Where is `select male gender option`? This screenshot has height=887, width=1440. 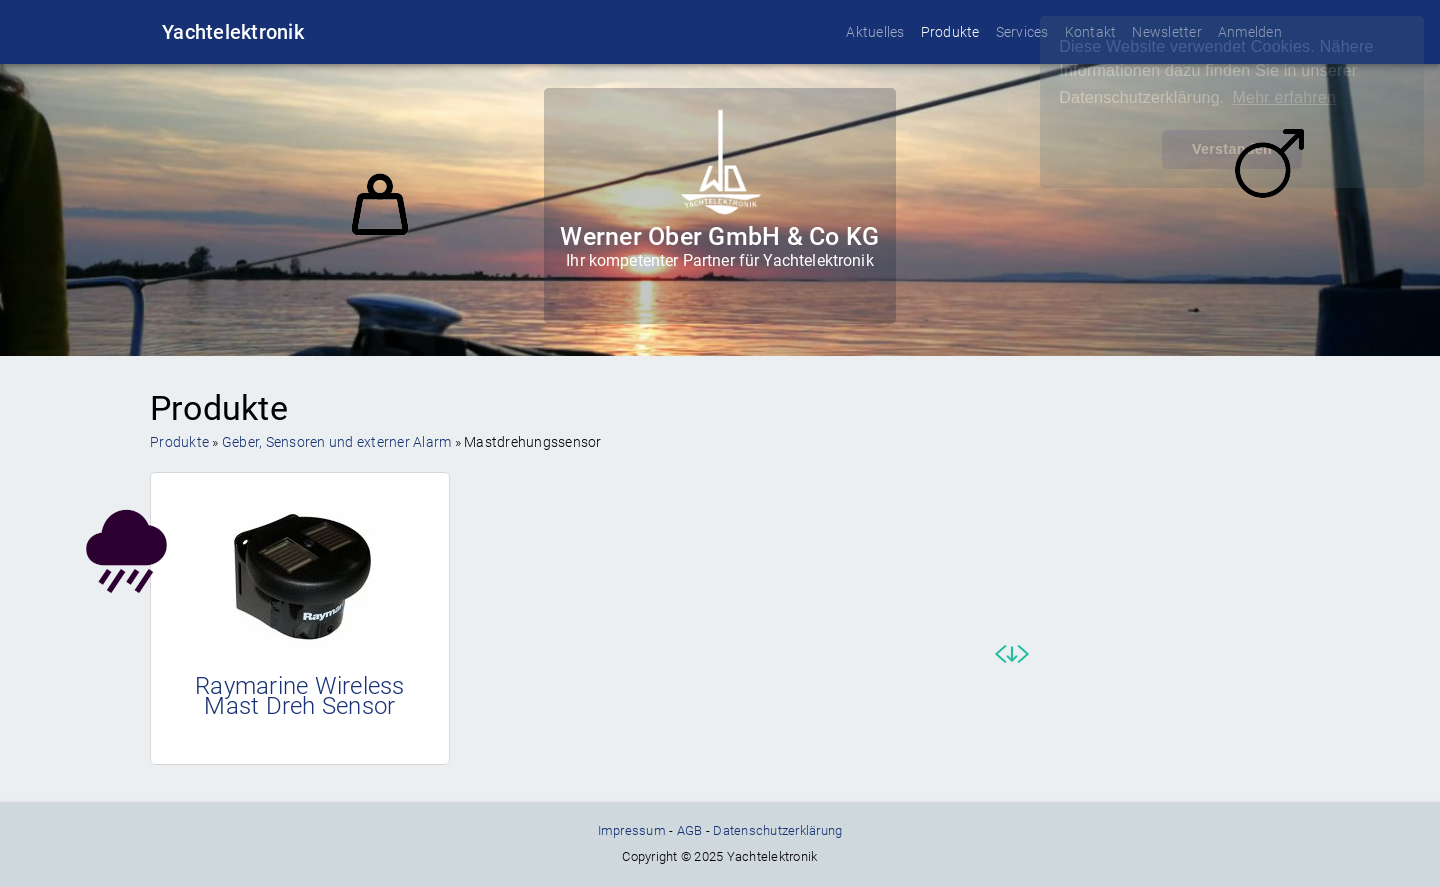 select male gender option is located at coordinates (1269, 163).